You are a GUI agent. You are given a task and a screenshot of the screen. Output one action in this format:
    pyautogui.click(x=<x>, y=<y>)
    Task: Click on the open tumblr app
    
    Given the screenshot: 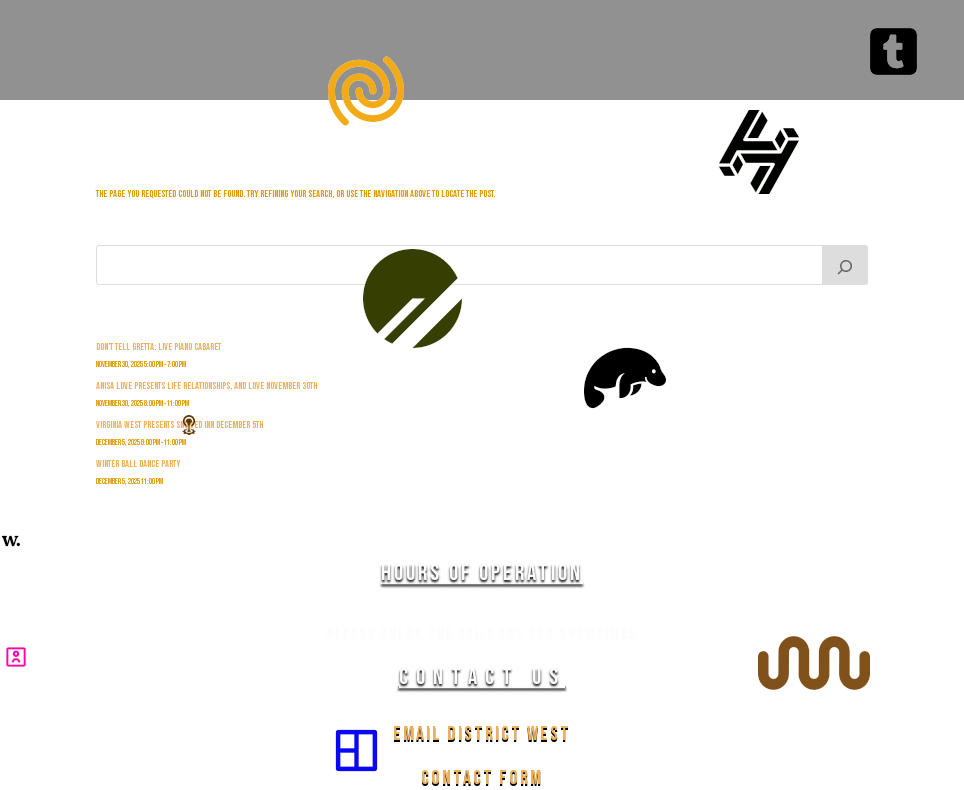 What is the action you would take?
    pyautogui.click(x=893, y=51)
    